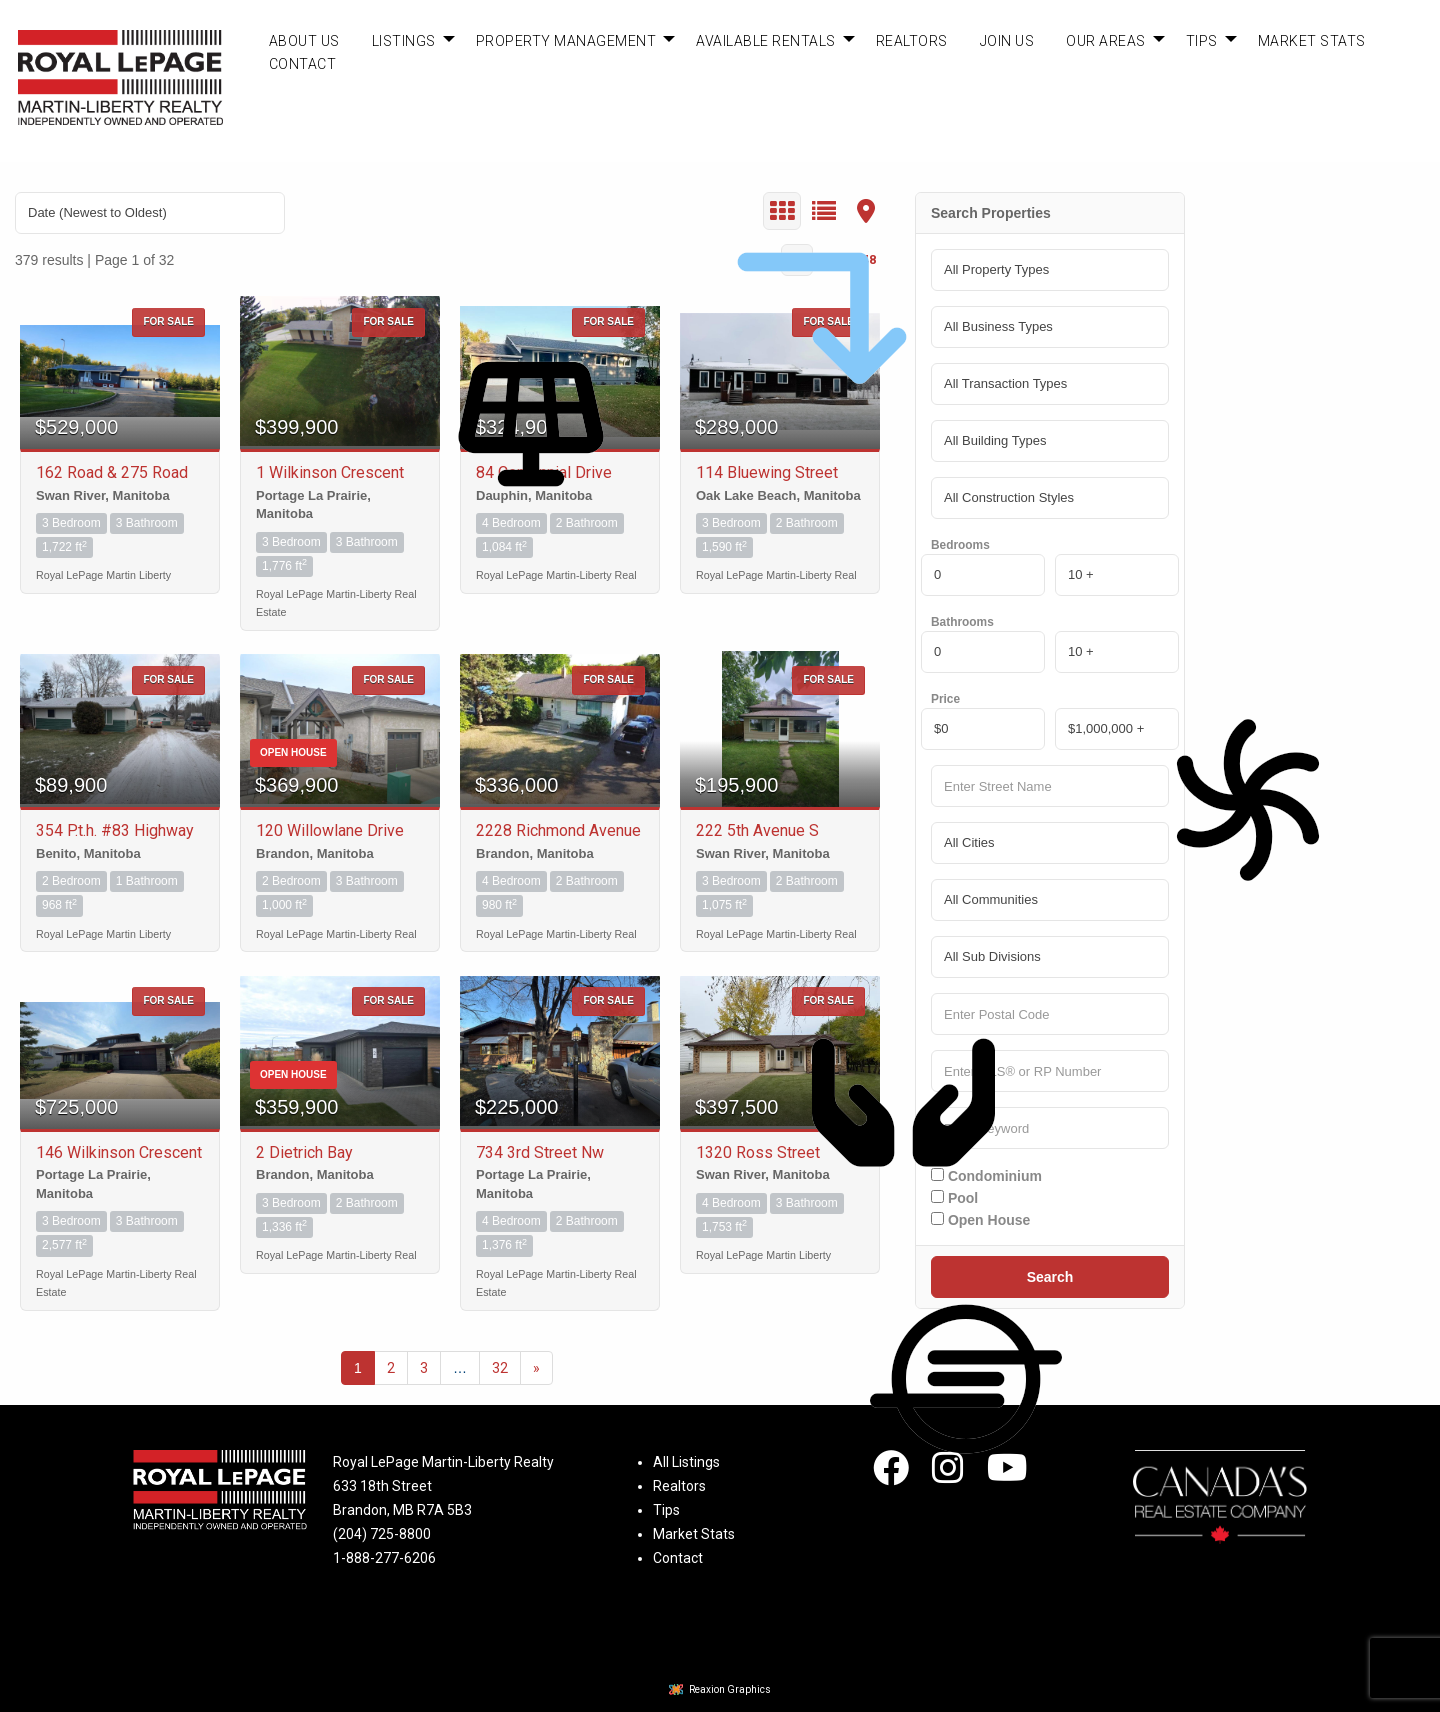  I want to click on access space or astronomy-themed content, so click(1248, 800).